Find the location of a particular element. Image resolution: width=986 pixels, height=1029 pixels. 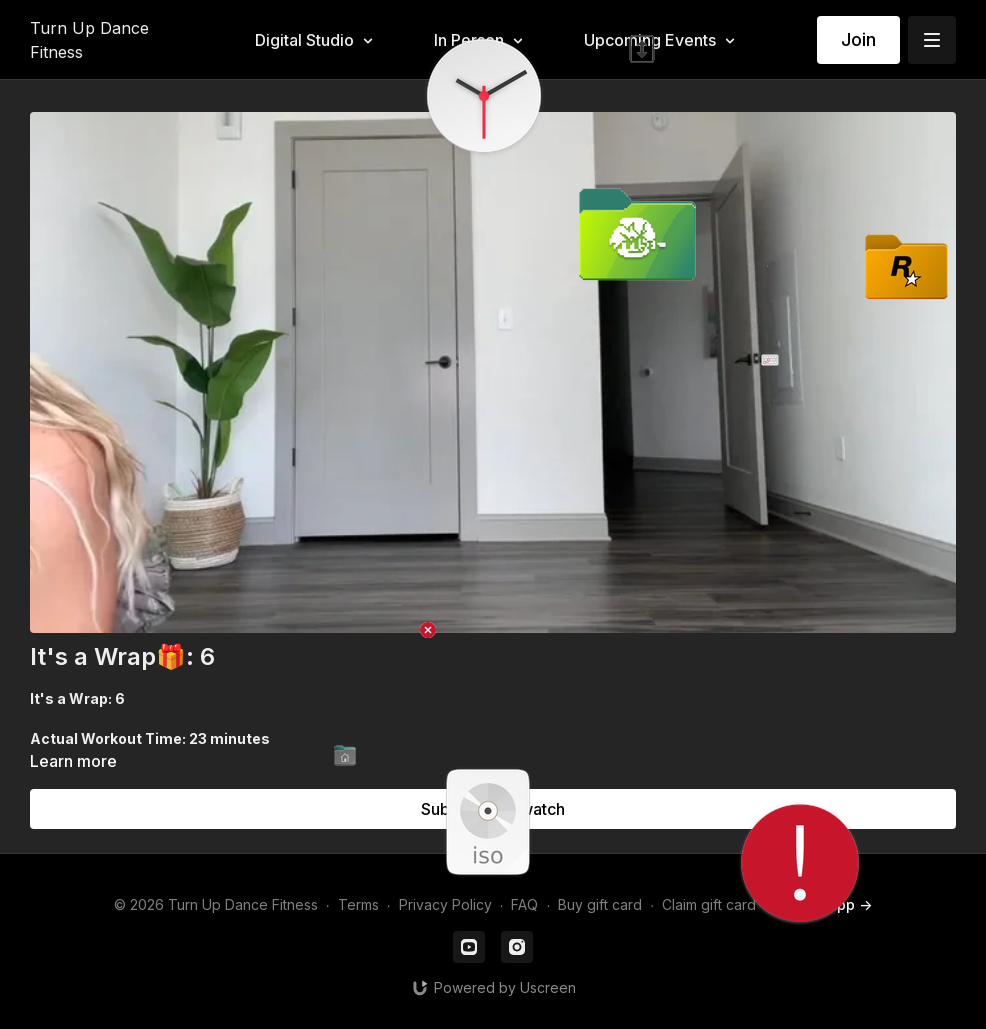

open GameJolt game files folder is located at coordinates (637, 237).